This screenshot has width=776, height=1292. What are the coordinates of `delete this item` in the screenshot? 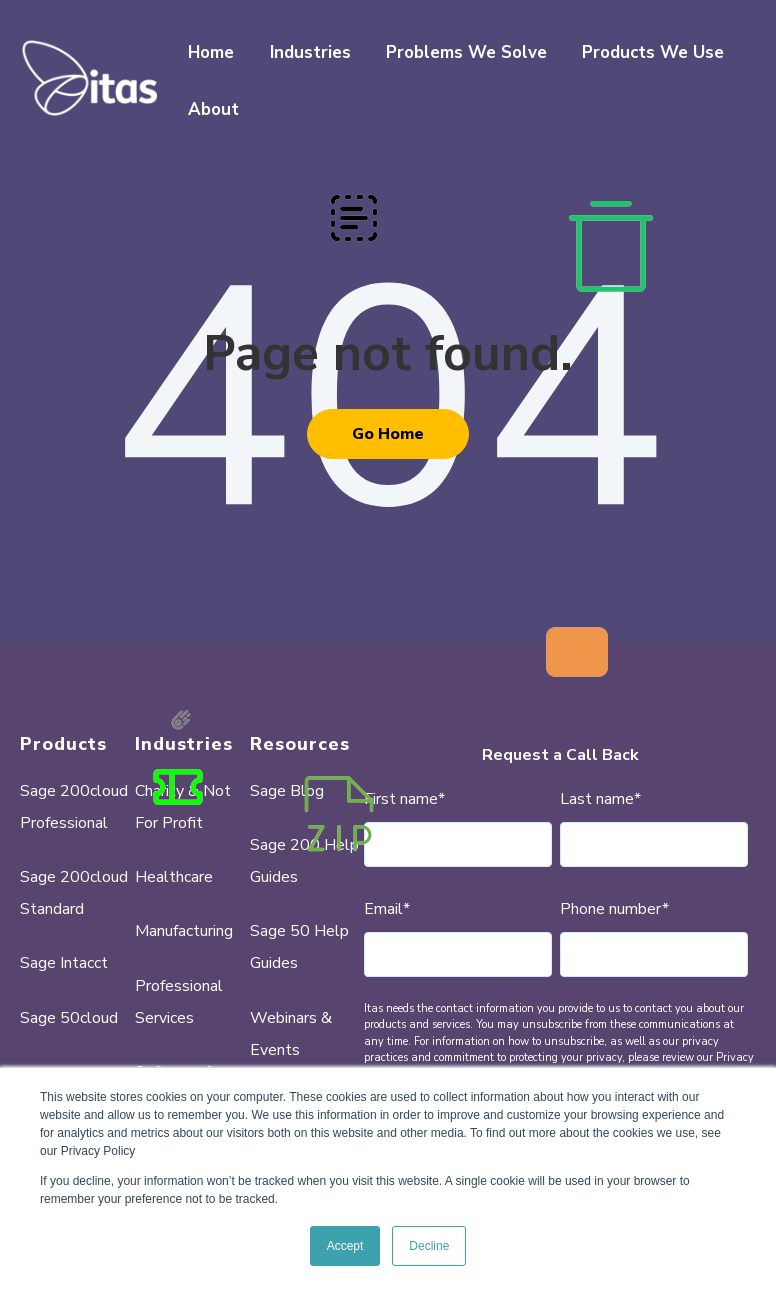 It's located at (611, 250).